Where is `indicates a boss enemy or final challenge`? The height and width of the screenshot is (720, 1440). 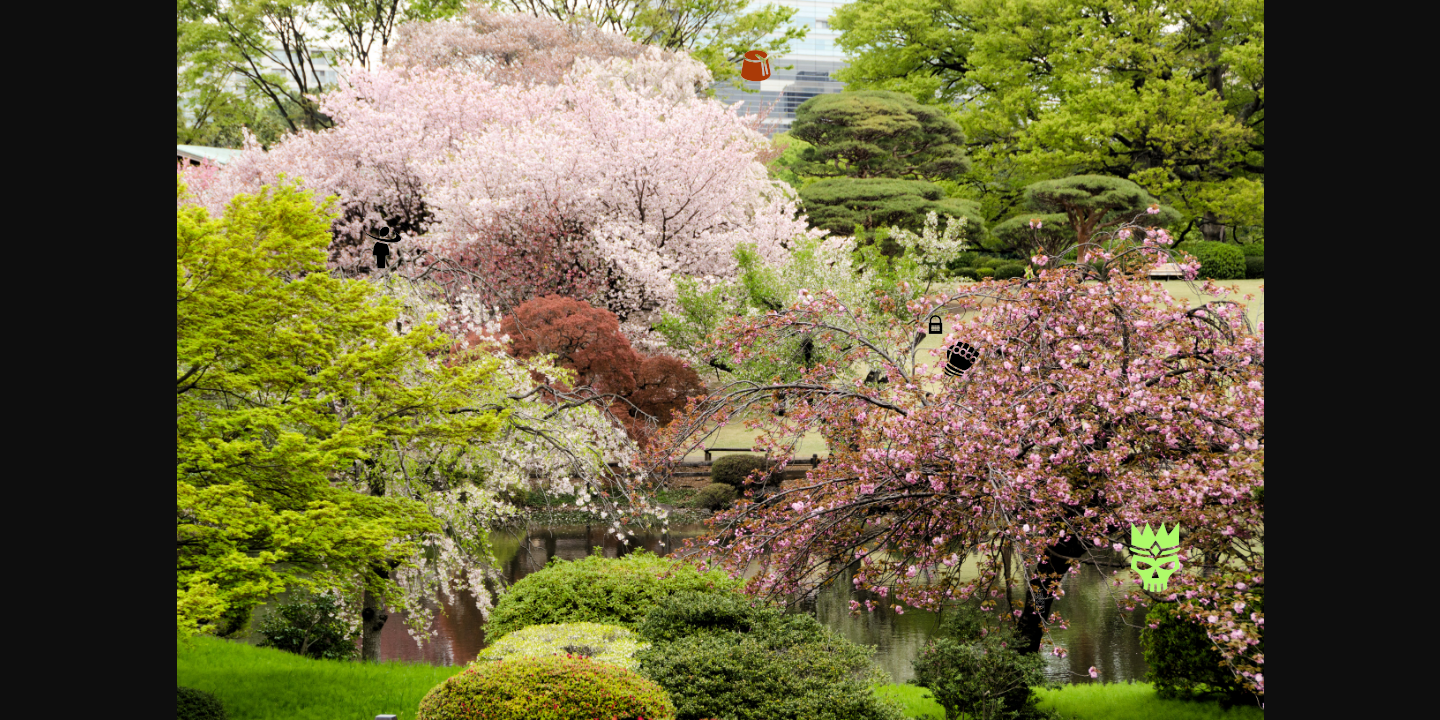 indicates a boss enemy or final challenge is located at coordinates (1155, 557).